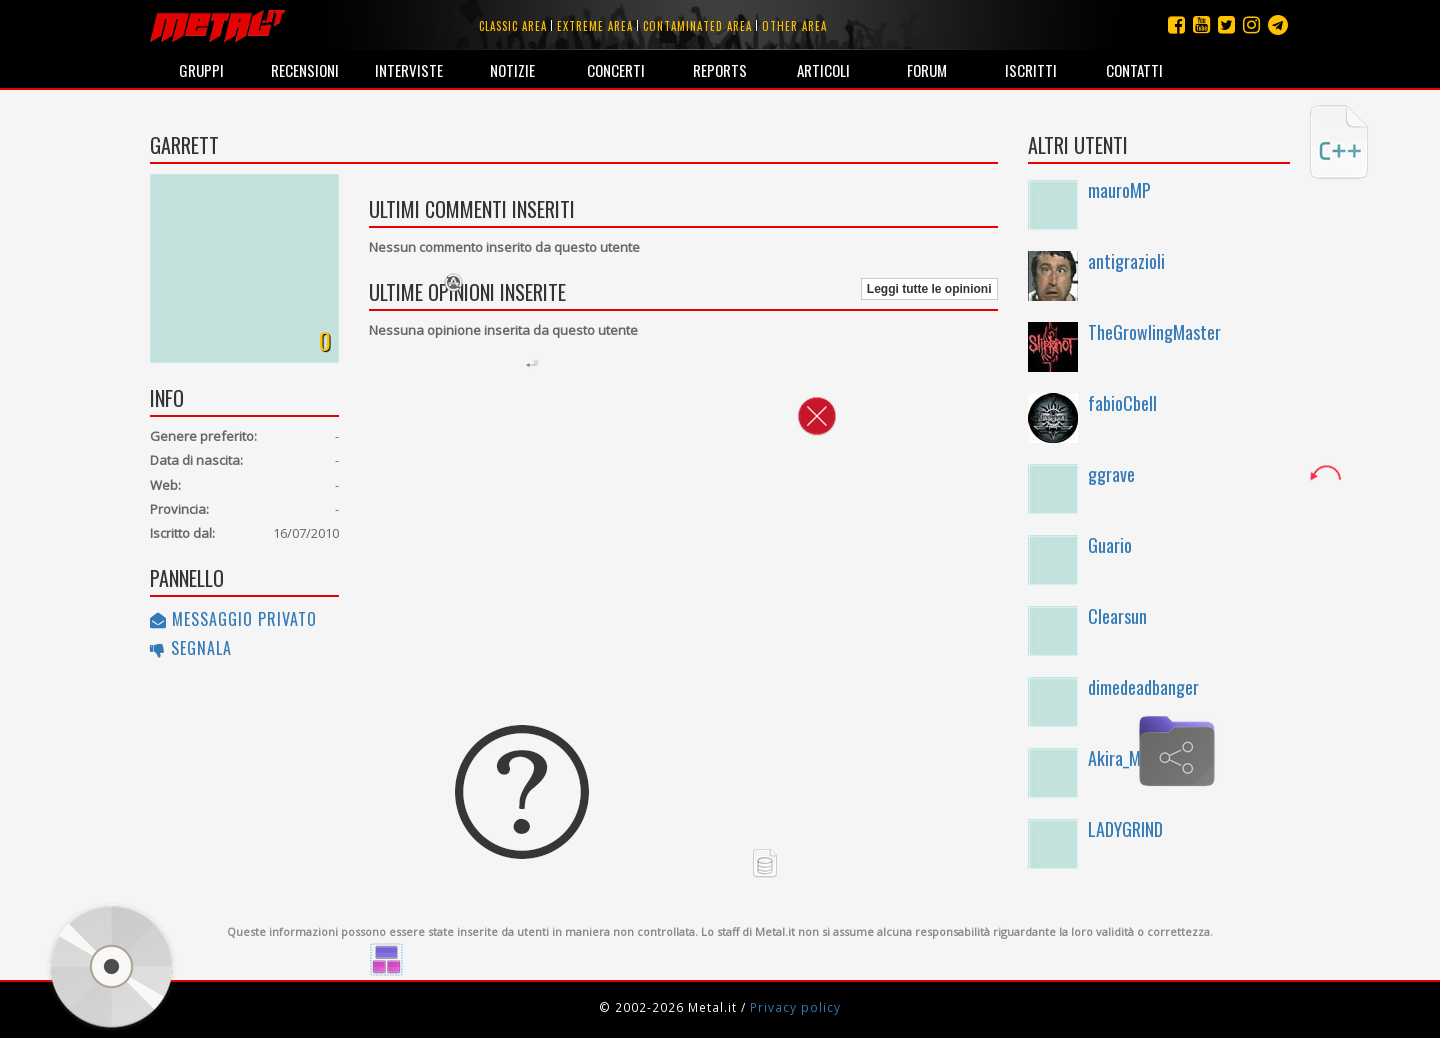 The image size is (1440, 1038). I want to click on access DVD-RAM drive or disc contents, so click(111, 966).